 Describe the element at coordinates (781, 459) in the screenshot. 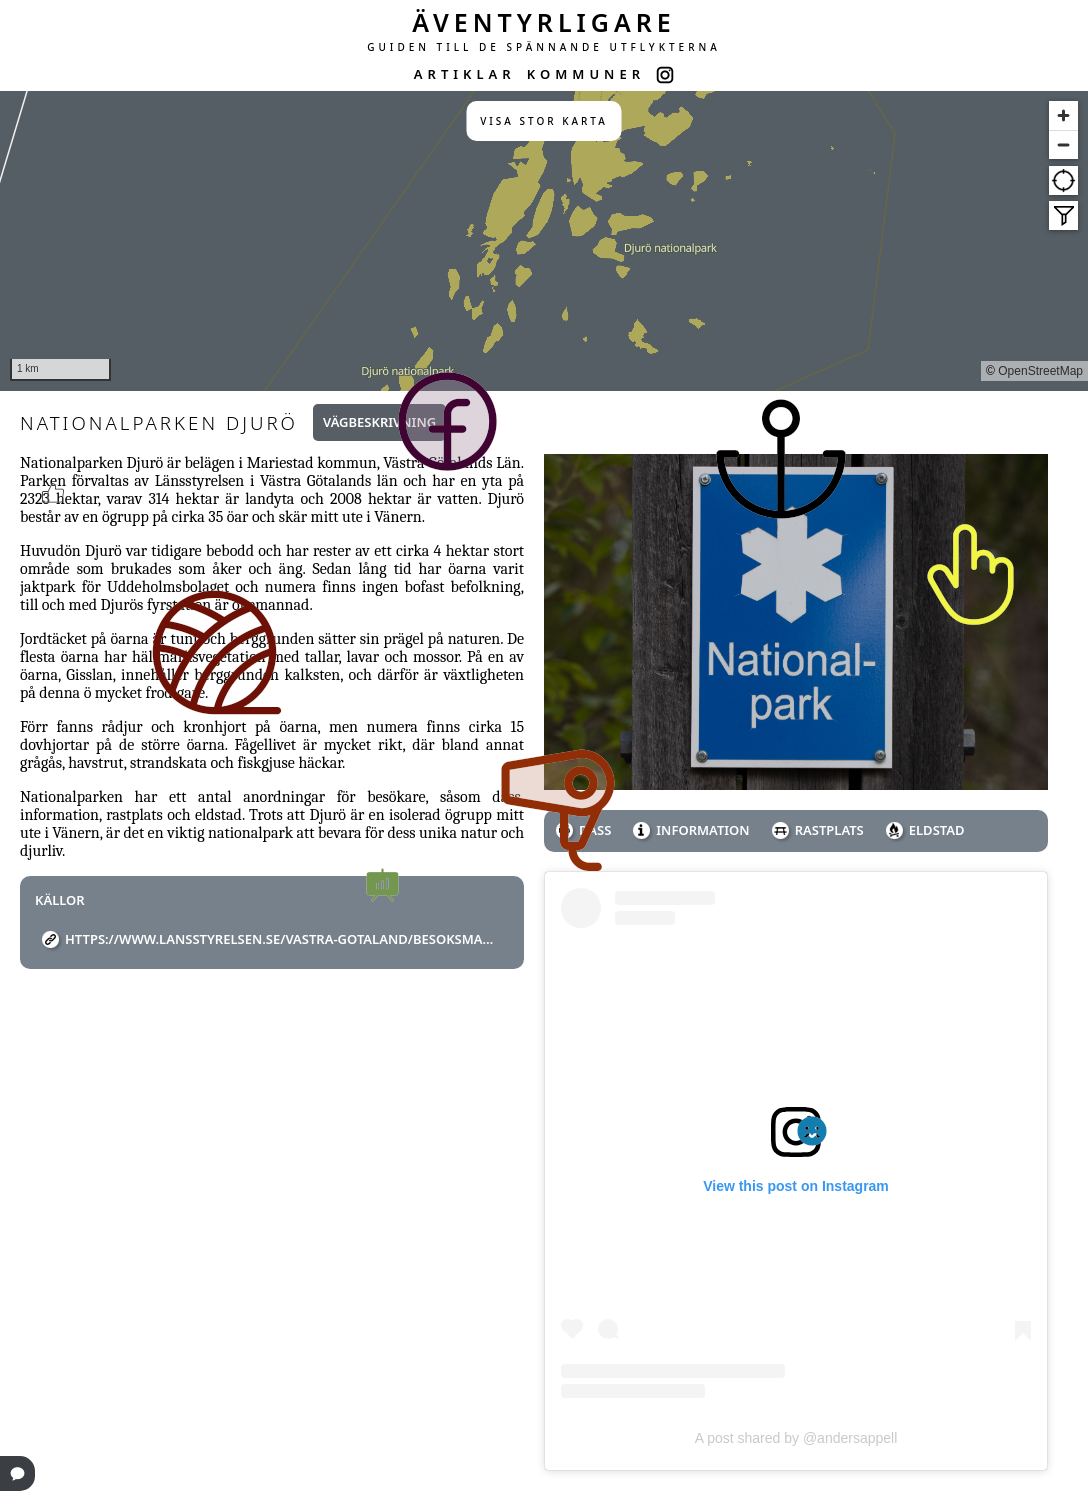

I see `anchor link or element to a fixed position` at that location.